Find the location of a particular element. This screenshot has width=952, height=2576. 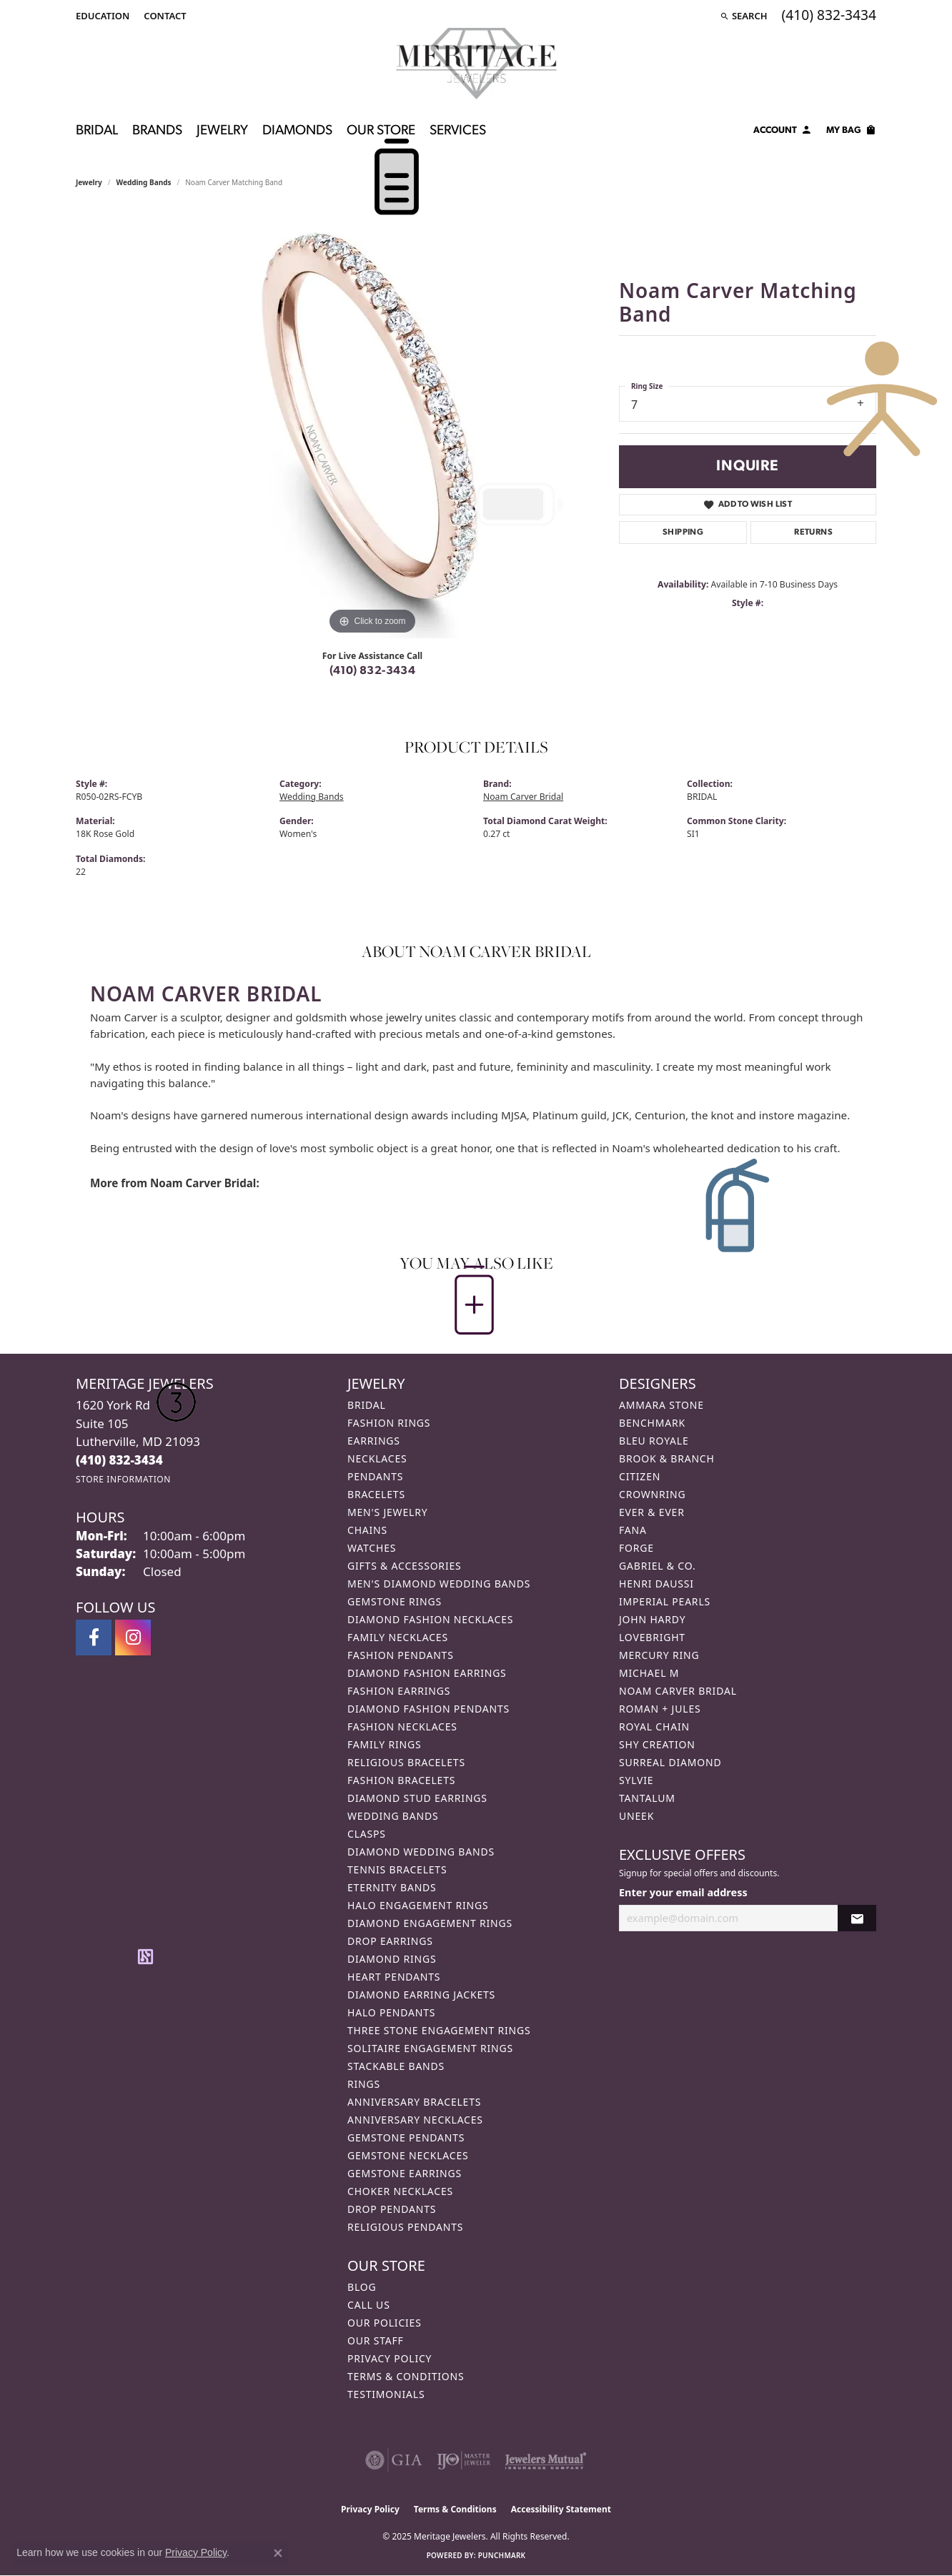

step 3 in a multi-step process is located at coordinates (176, 1402).